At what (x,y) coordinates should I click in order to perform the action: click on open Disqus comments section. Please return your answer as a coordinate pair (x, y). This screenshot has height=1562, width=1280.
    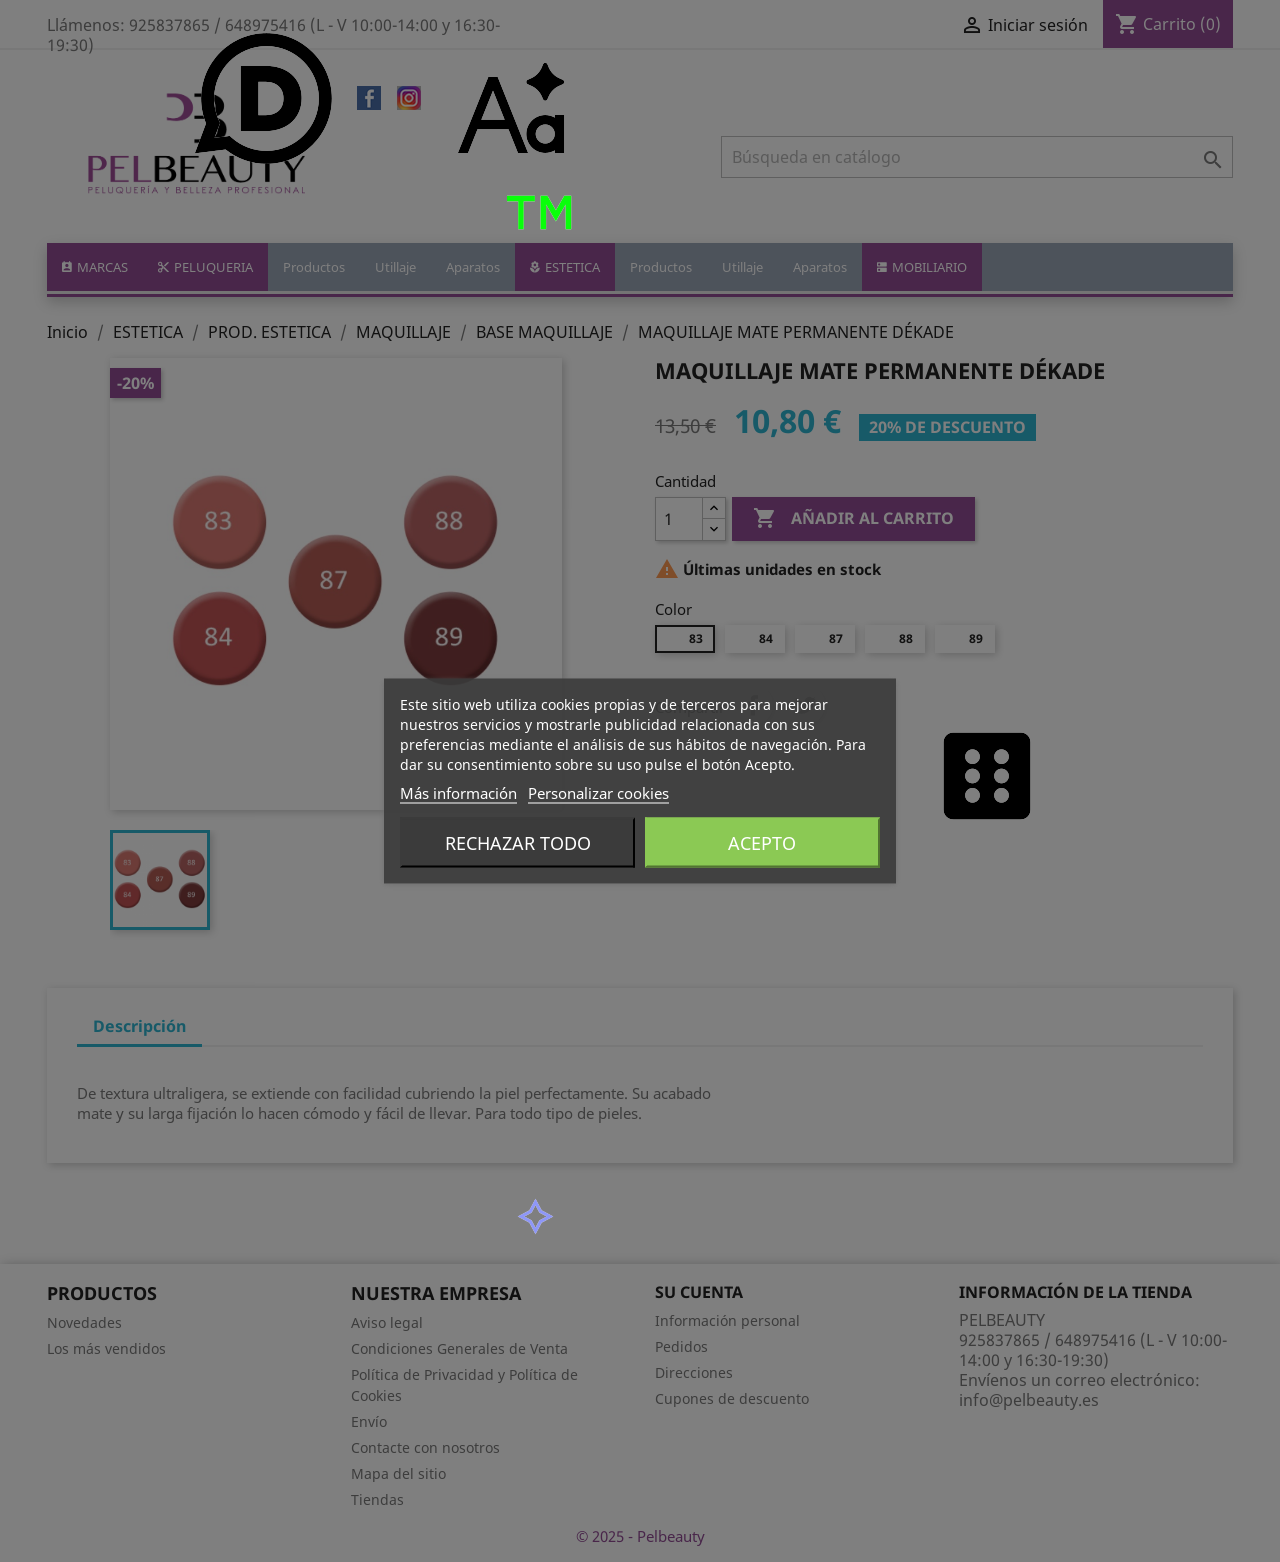
    Looking at the image, I should click on (266, 98).